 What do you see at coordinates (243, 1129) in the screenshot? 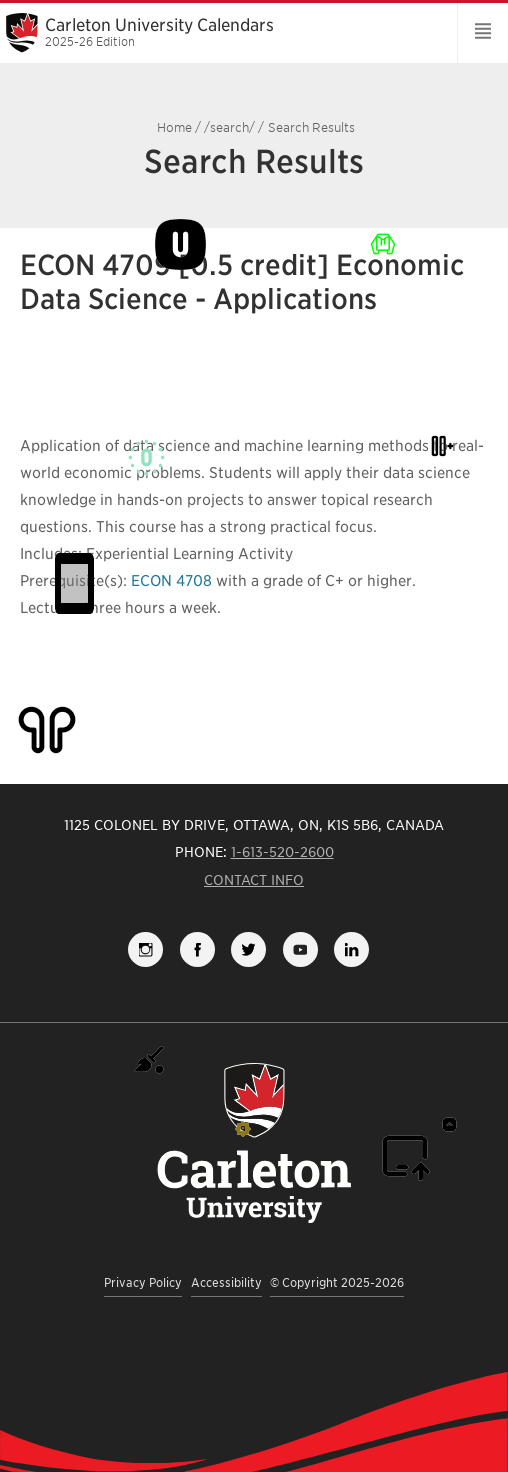
I see `enable automatic brightness adjustment` at bounding box center [243, 1129].